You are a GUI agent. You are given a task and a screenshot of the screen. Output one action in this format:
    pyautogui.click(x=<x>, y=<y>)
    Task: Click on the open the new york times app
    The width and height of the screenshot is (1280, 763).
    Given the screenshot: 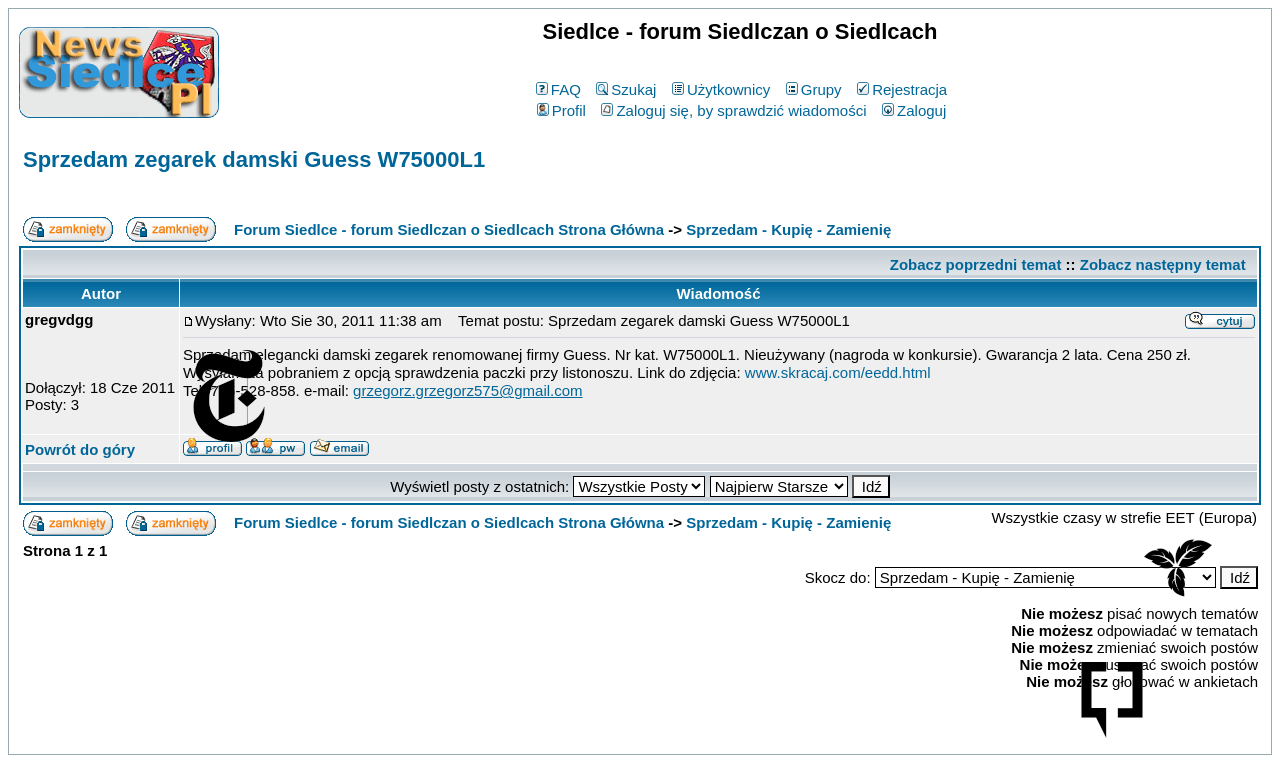 What is the action you would take?
    pyautogui.click(x=229, y=396)
    